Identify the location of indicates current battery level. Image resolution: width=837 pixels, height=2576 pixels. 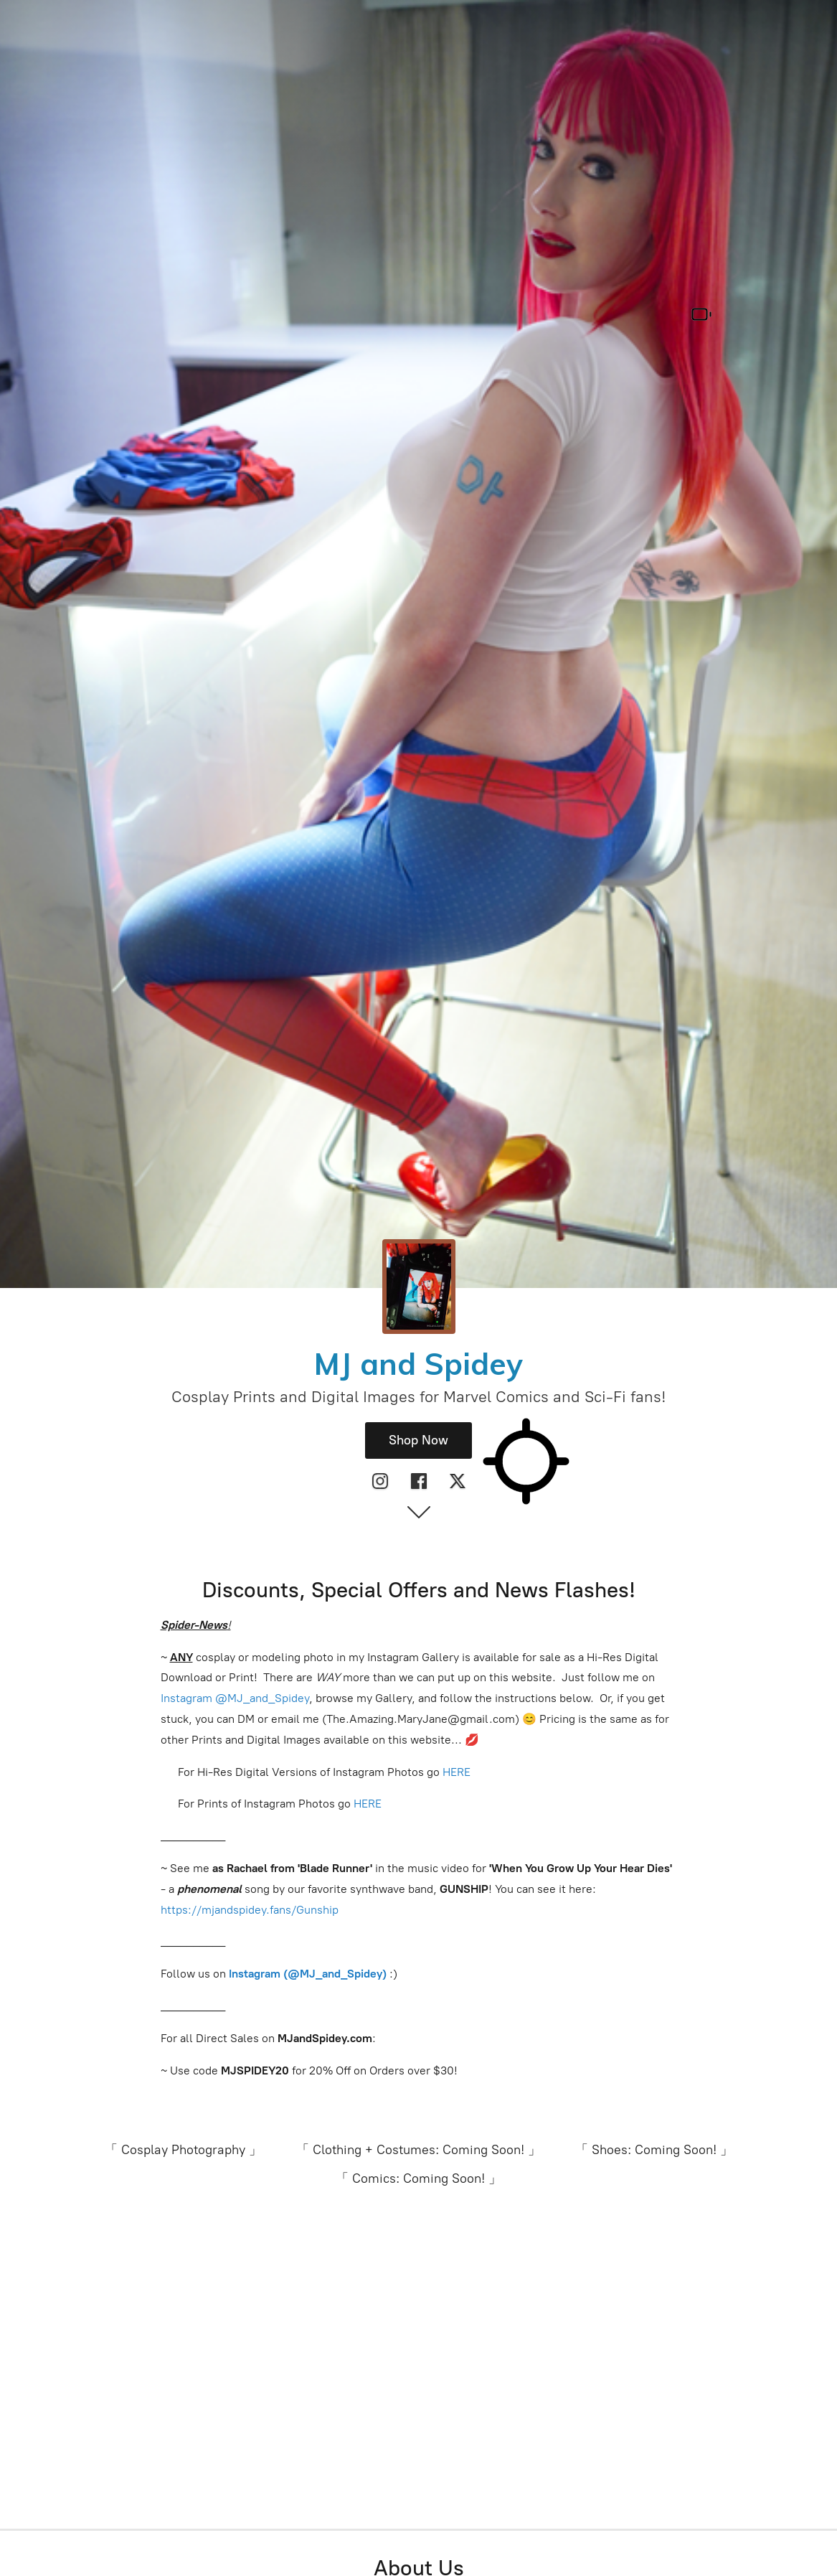
(701, 314).